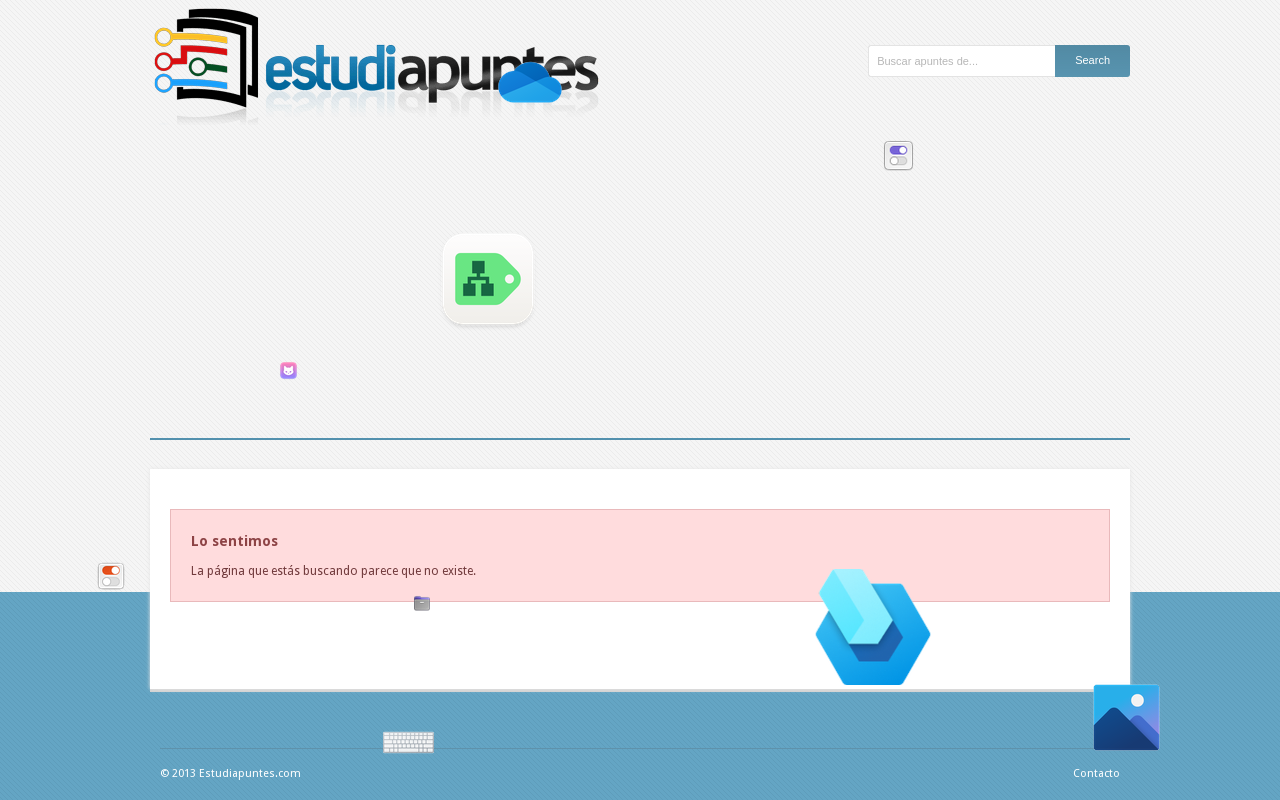  I want to click on open gnome tweaks to customize system settings, so click(111, 576).